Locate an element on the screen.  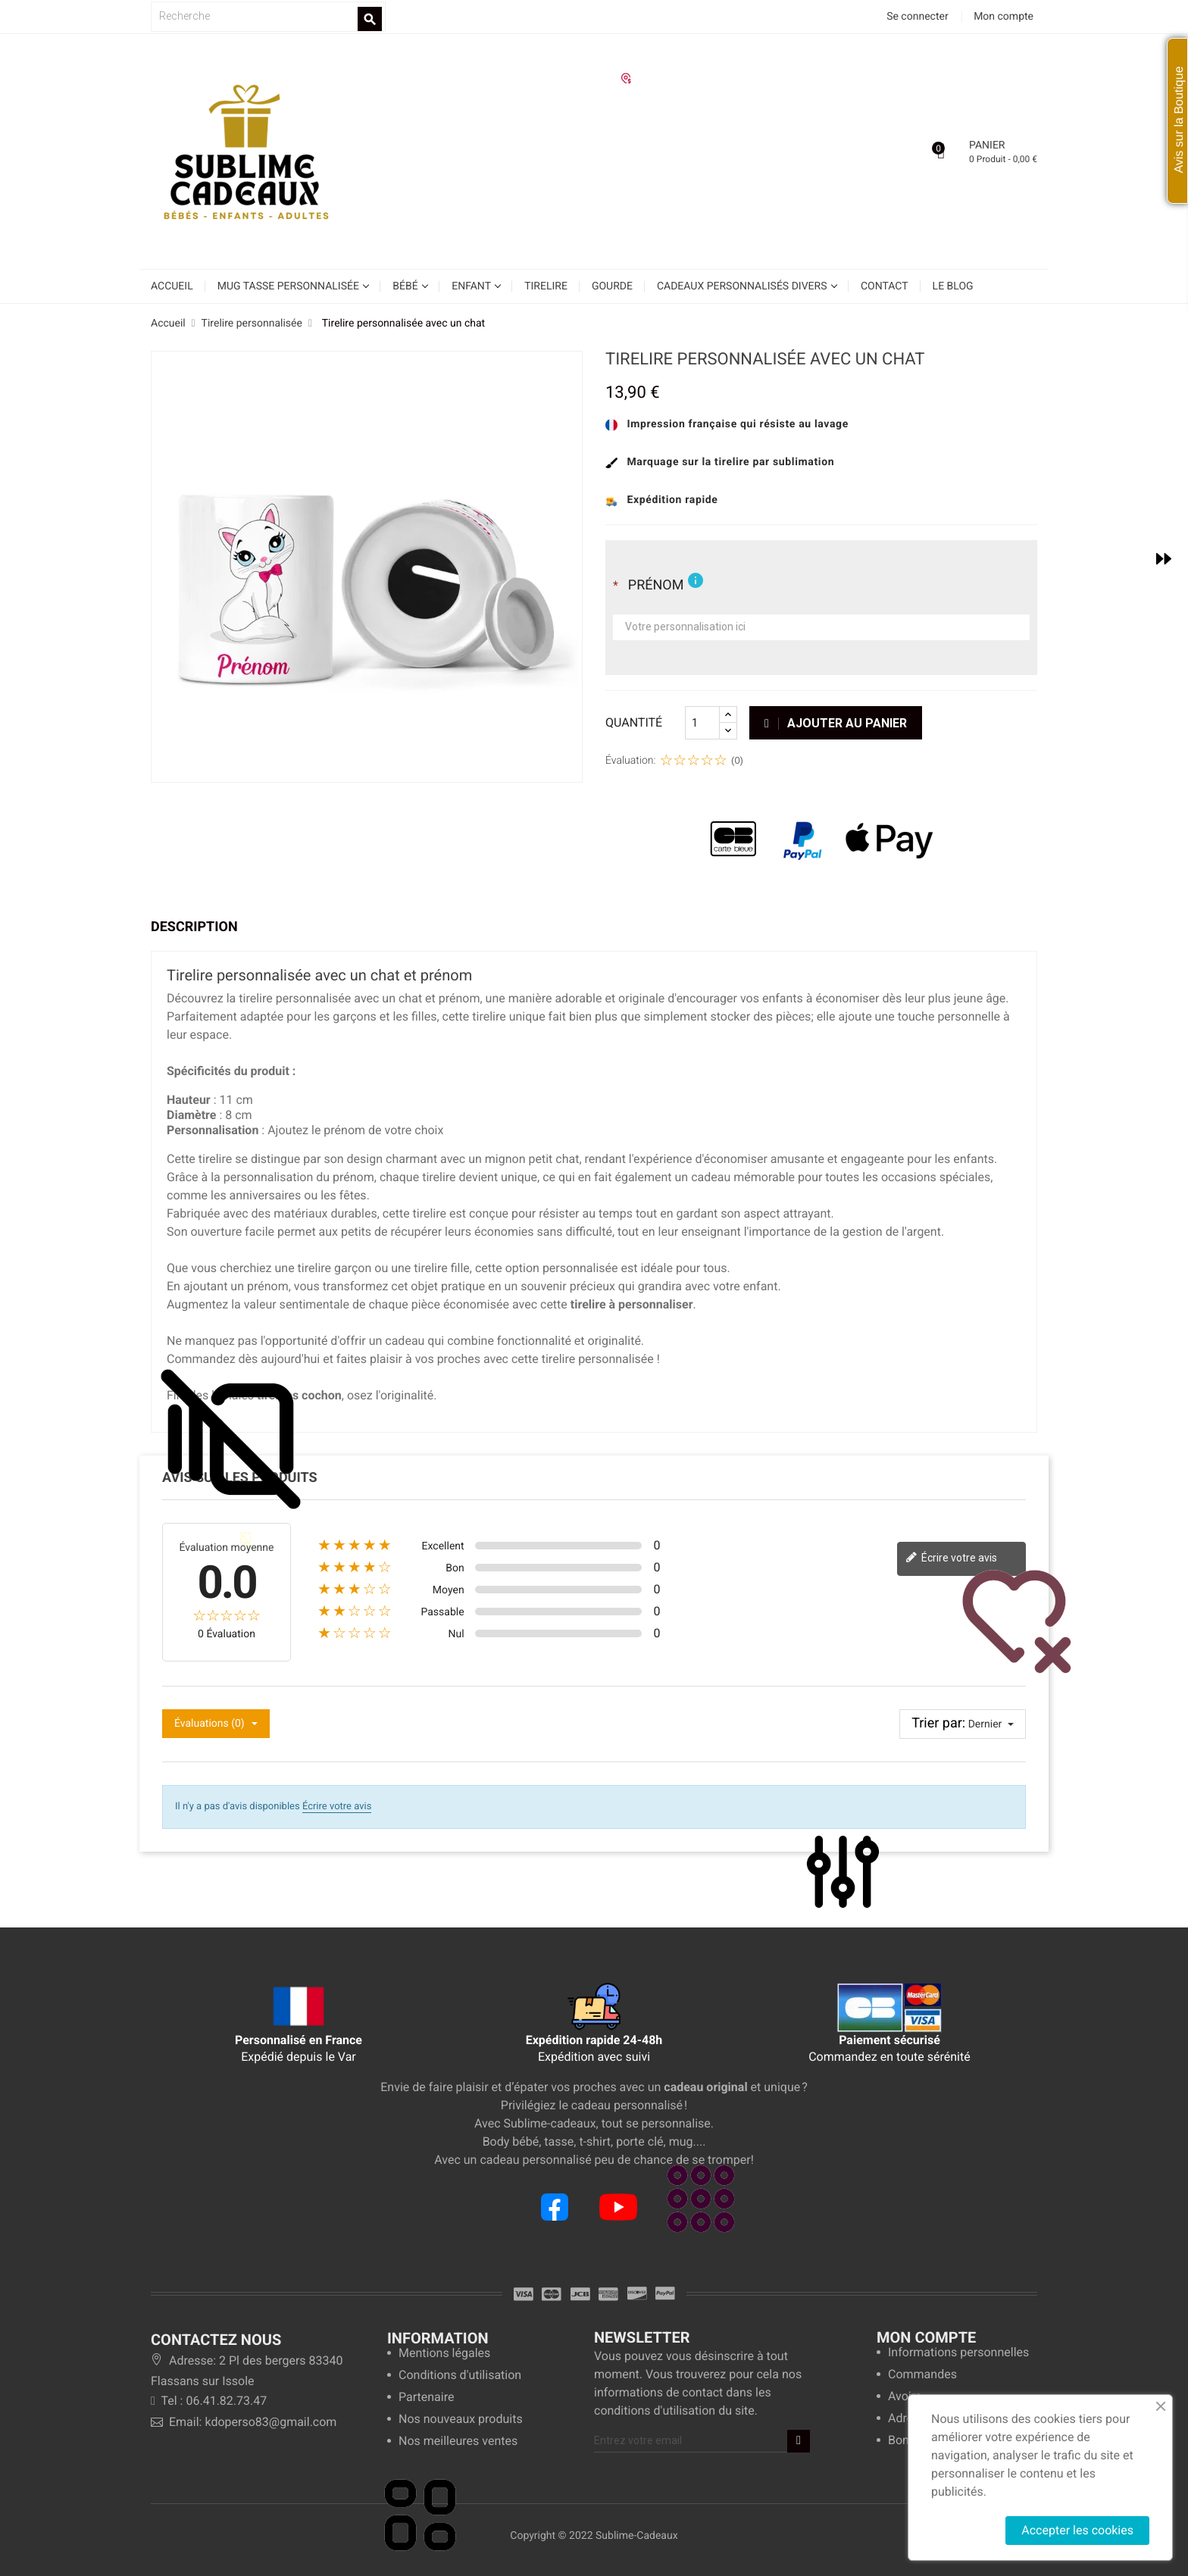
adjust settings or preferences is located at coordinates (843, 1871).